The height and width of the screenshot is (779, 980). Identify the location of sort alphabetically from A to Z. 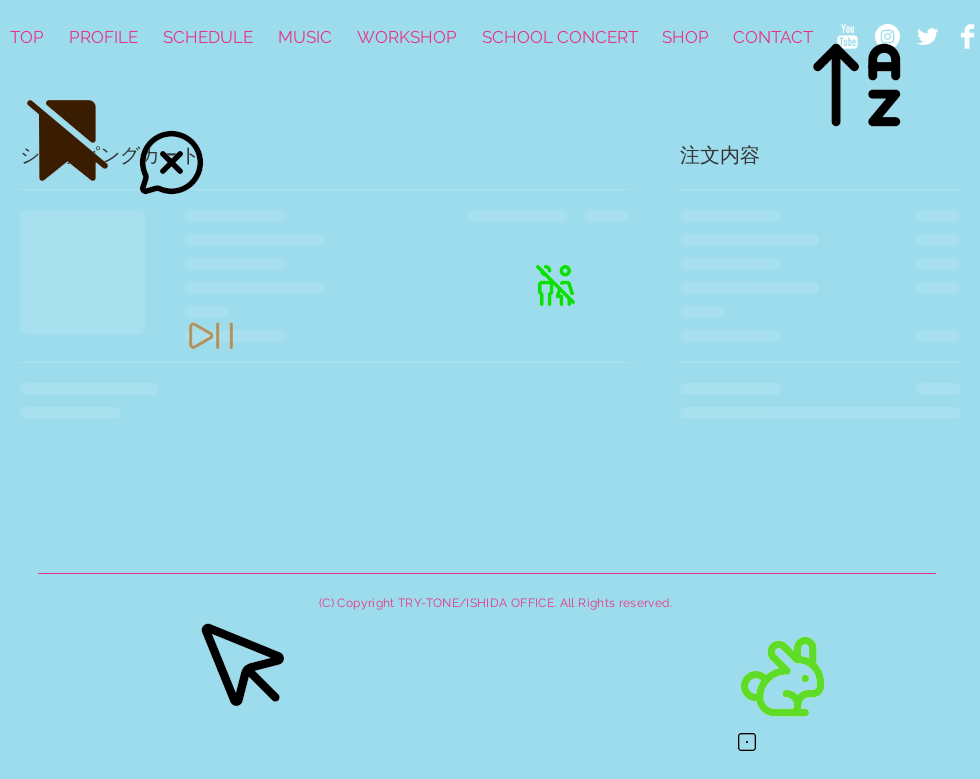
(859, 85).